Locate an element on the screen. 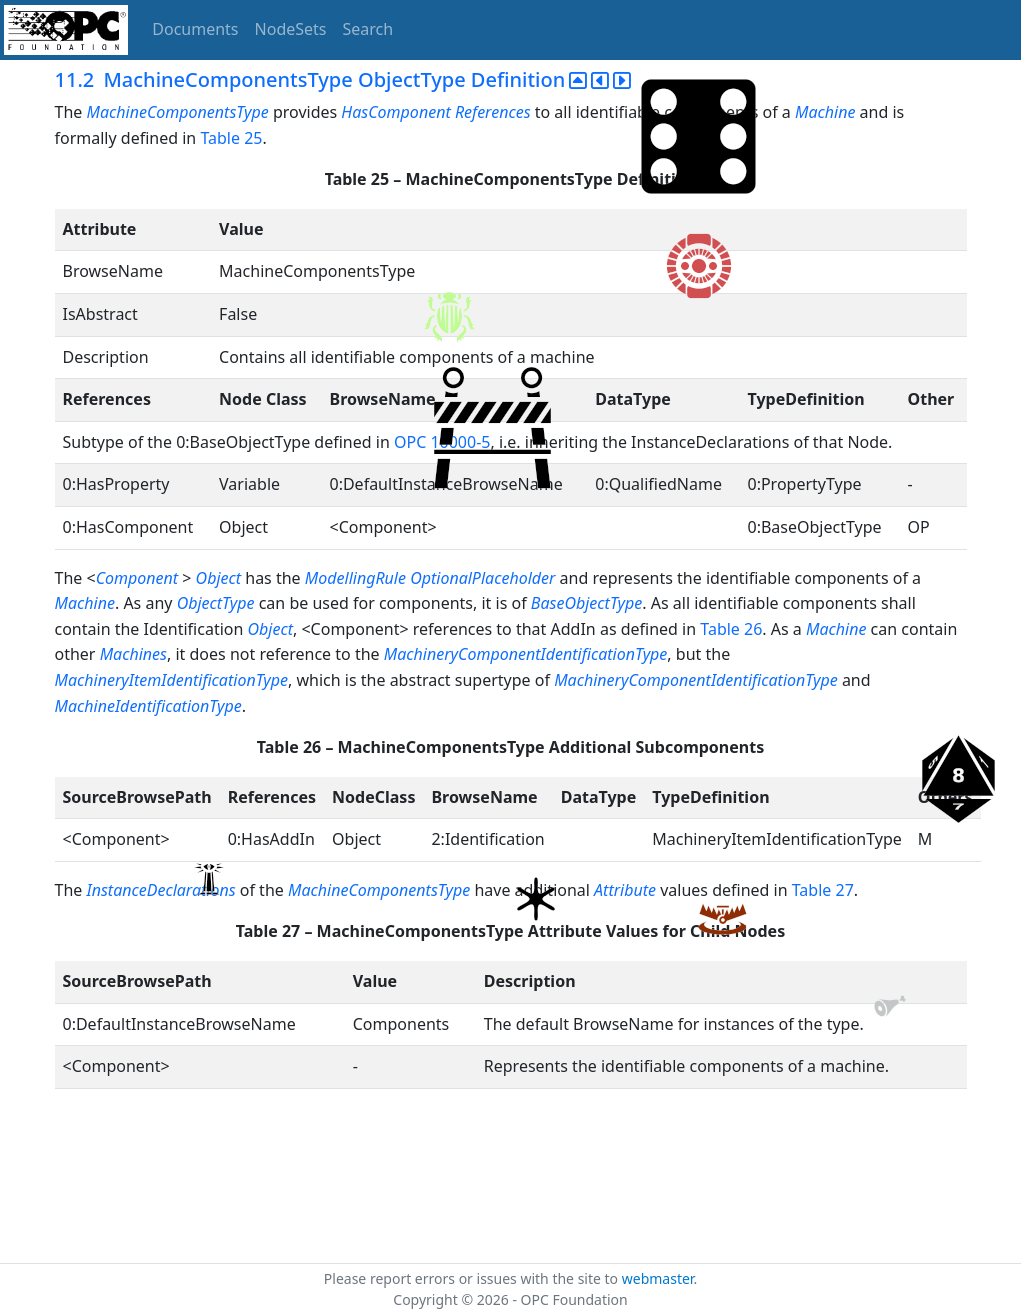 The width and height of the screenshot is (1021, 1314). egyptian or ancient history themed game element is located at coordinates (449, 317).